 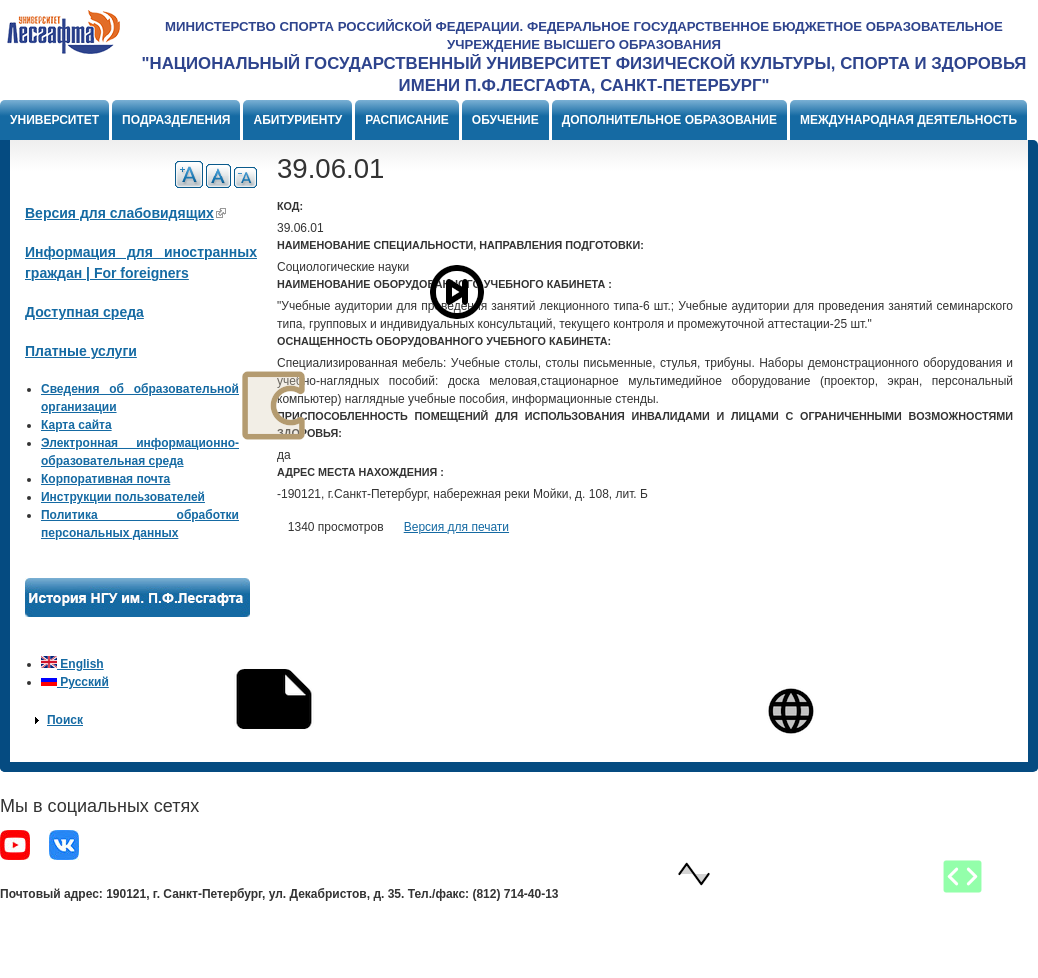 I want to click on skip to the next track or media item, so click(x=457, y=292).